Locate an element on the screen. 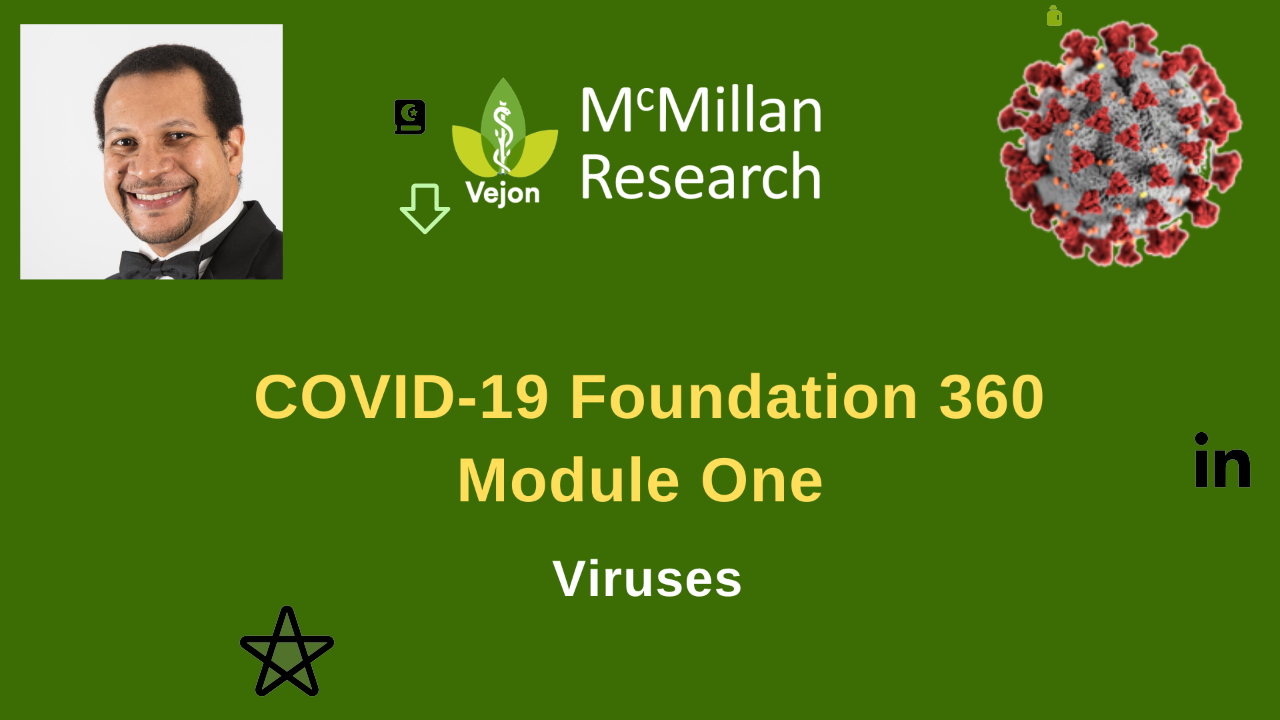  indicates occult or mystical content category is located at coordinates (287, 656).